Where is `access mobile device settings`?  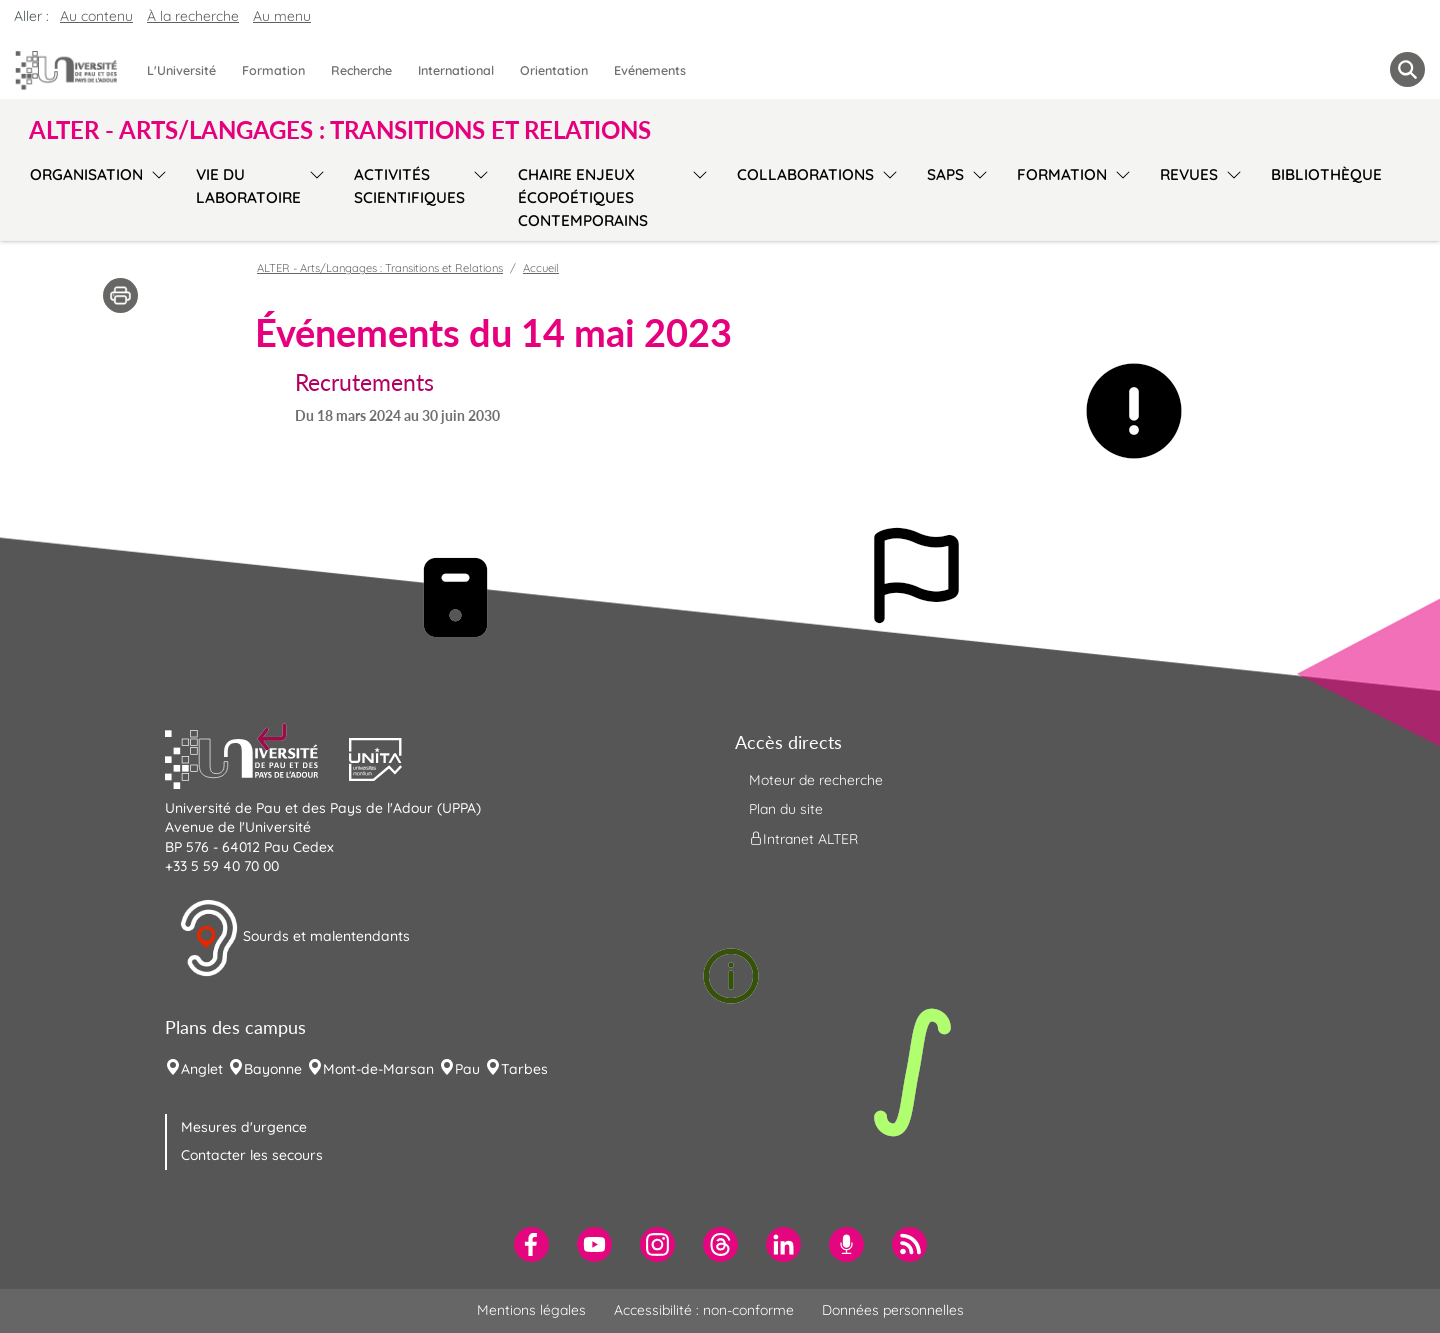
access mobile device settings is located at coordinates (455, 597).